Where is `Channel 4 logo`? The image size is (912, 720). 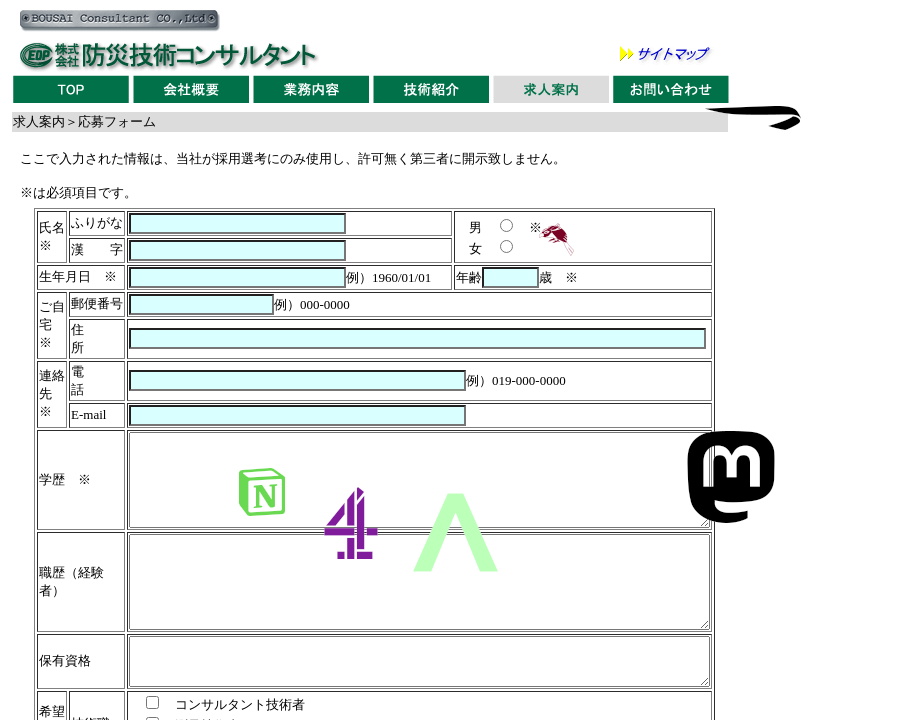
Channel 4 logo is located at coordinates (351, 523).